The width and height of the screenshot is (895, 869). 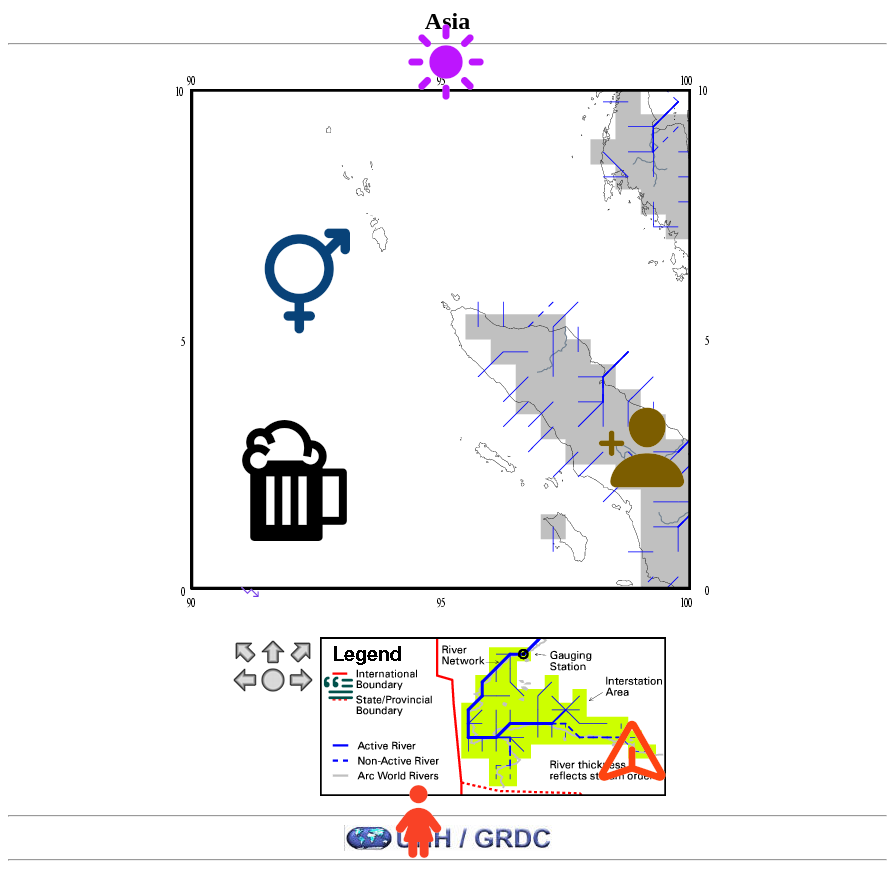 I want to click on switch to light mode, so click(x=446, y=62).